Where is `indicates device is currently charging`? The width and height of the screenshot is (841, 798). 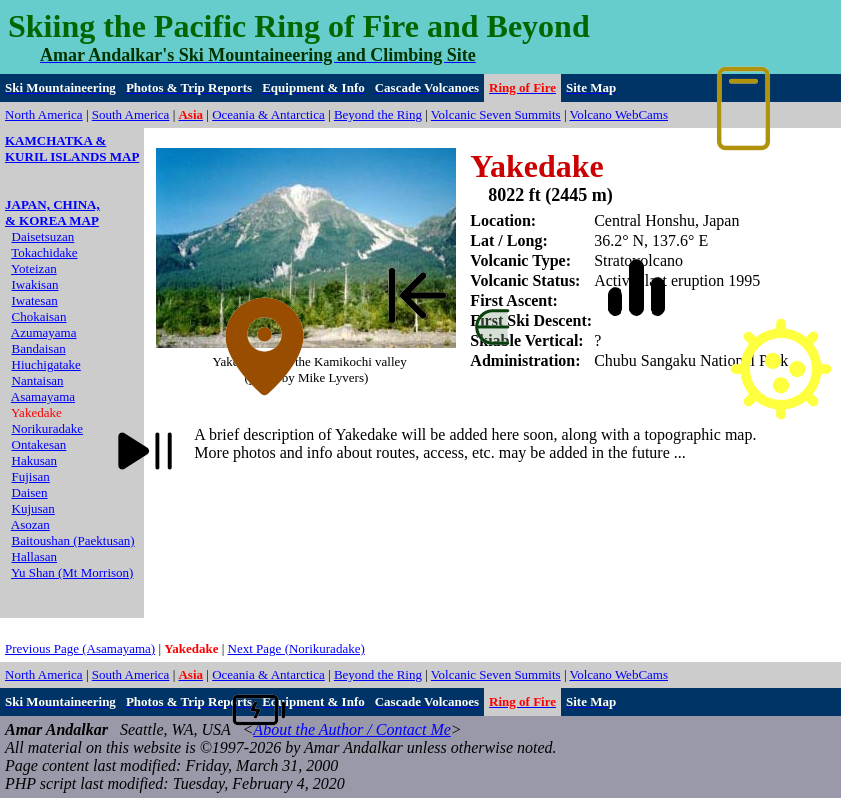
indicates device is currently charging is located at coordinates (258, 710).